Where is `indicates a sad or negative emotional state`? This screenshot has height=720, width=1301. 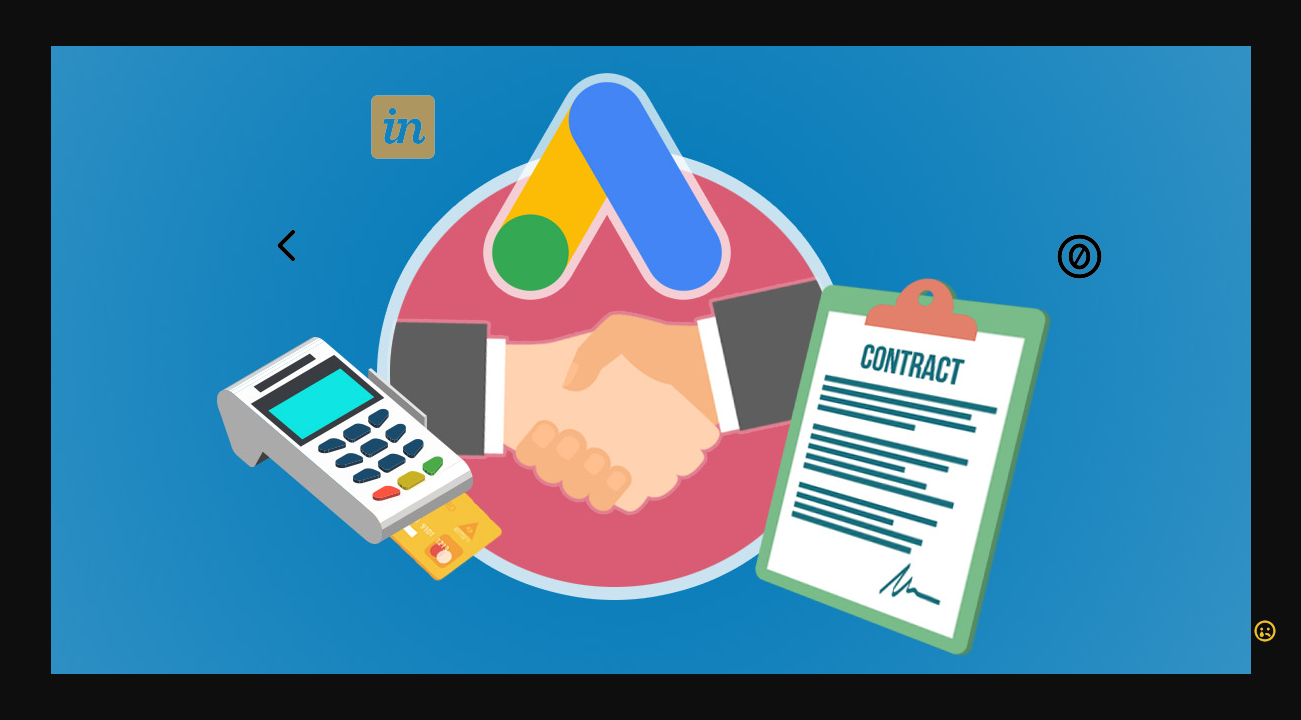 indicates a sad or negative emotional state is located at coordinates (1265, 631).